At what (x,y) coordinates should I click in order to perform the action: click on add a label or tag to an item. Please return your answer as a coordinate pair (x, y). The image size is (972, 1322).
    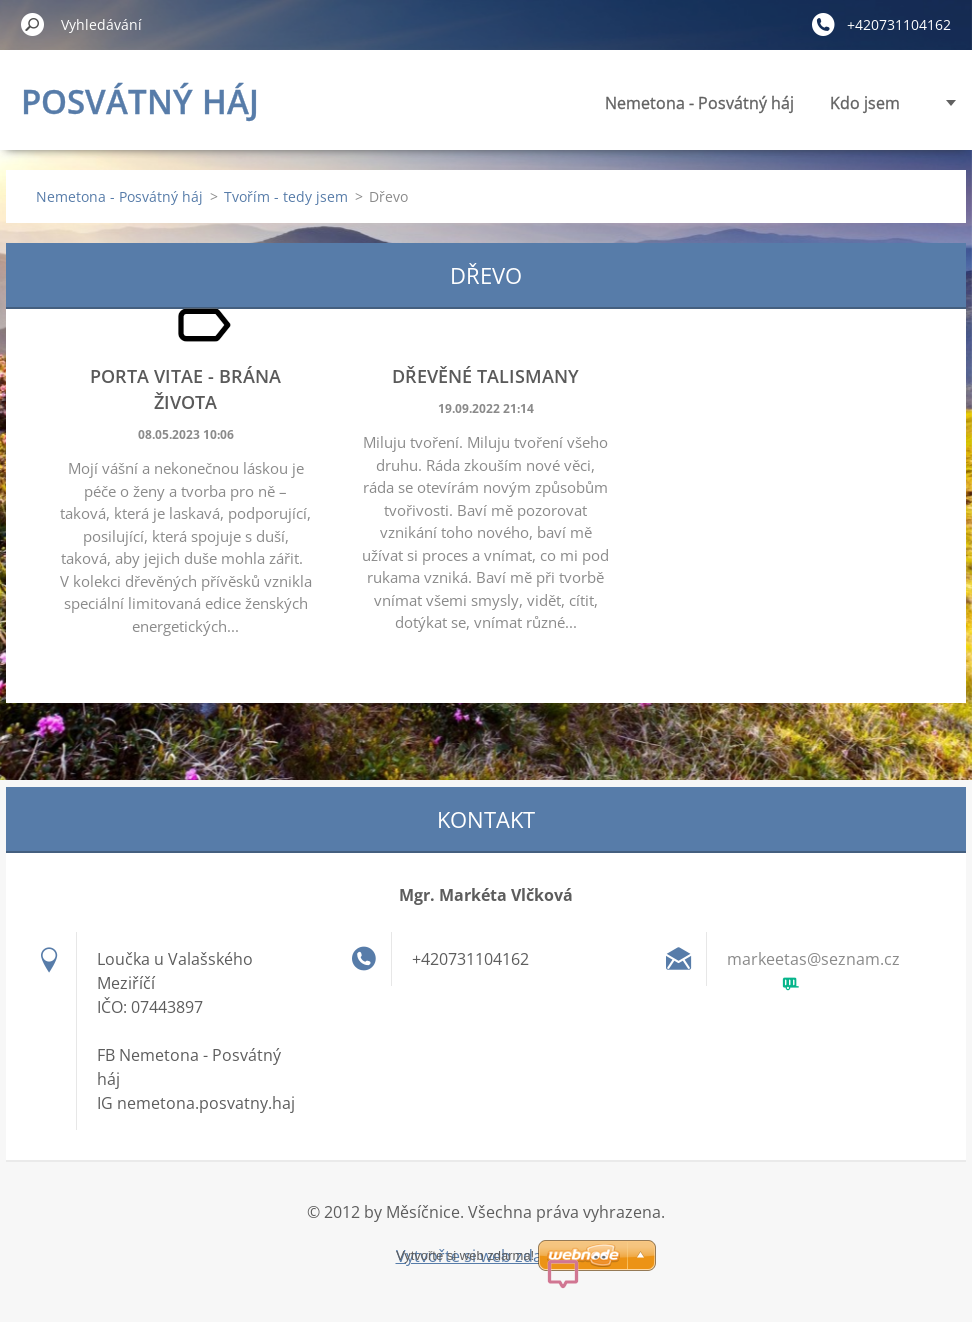
    Looking at the image, I should click on (203, 325).